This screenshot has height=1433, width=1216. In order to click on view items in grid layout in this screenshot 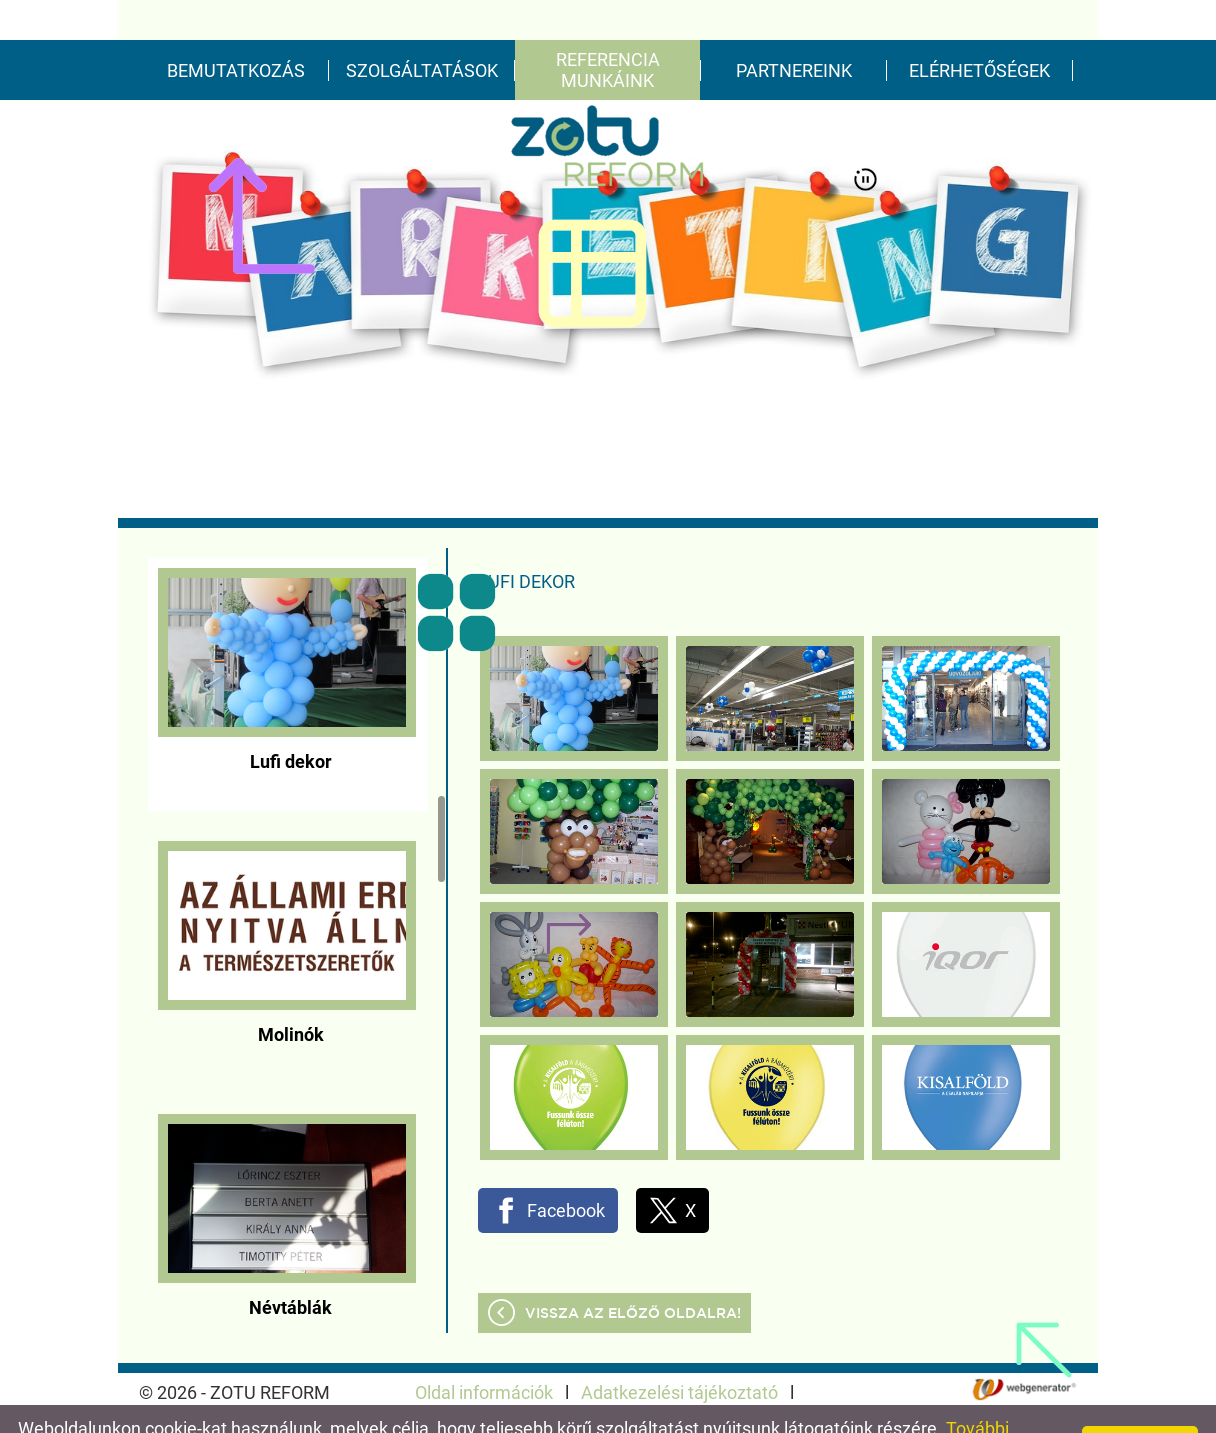, I will do `click(456, 612)`.